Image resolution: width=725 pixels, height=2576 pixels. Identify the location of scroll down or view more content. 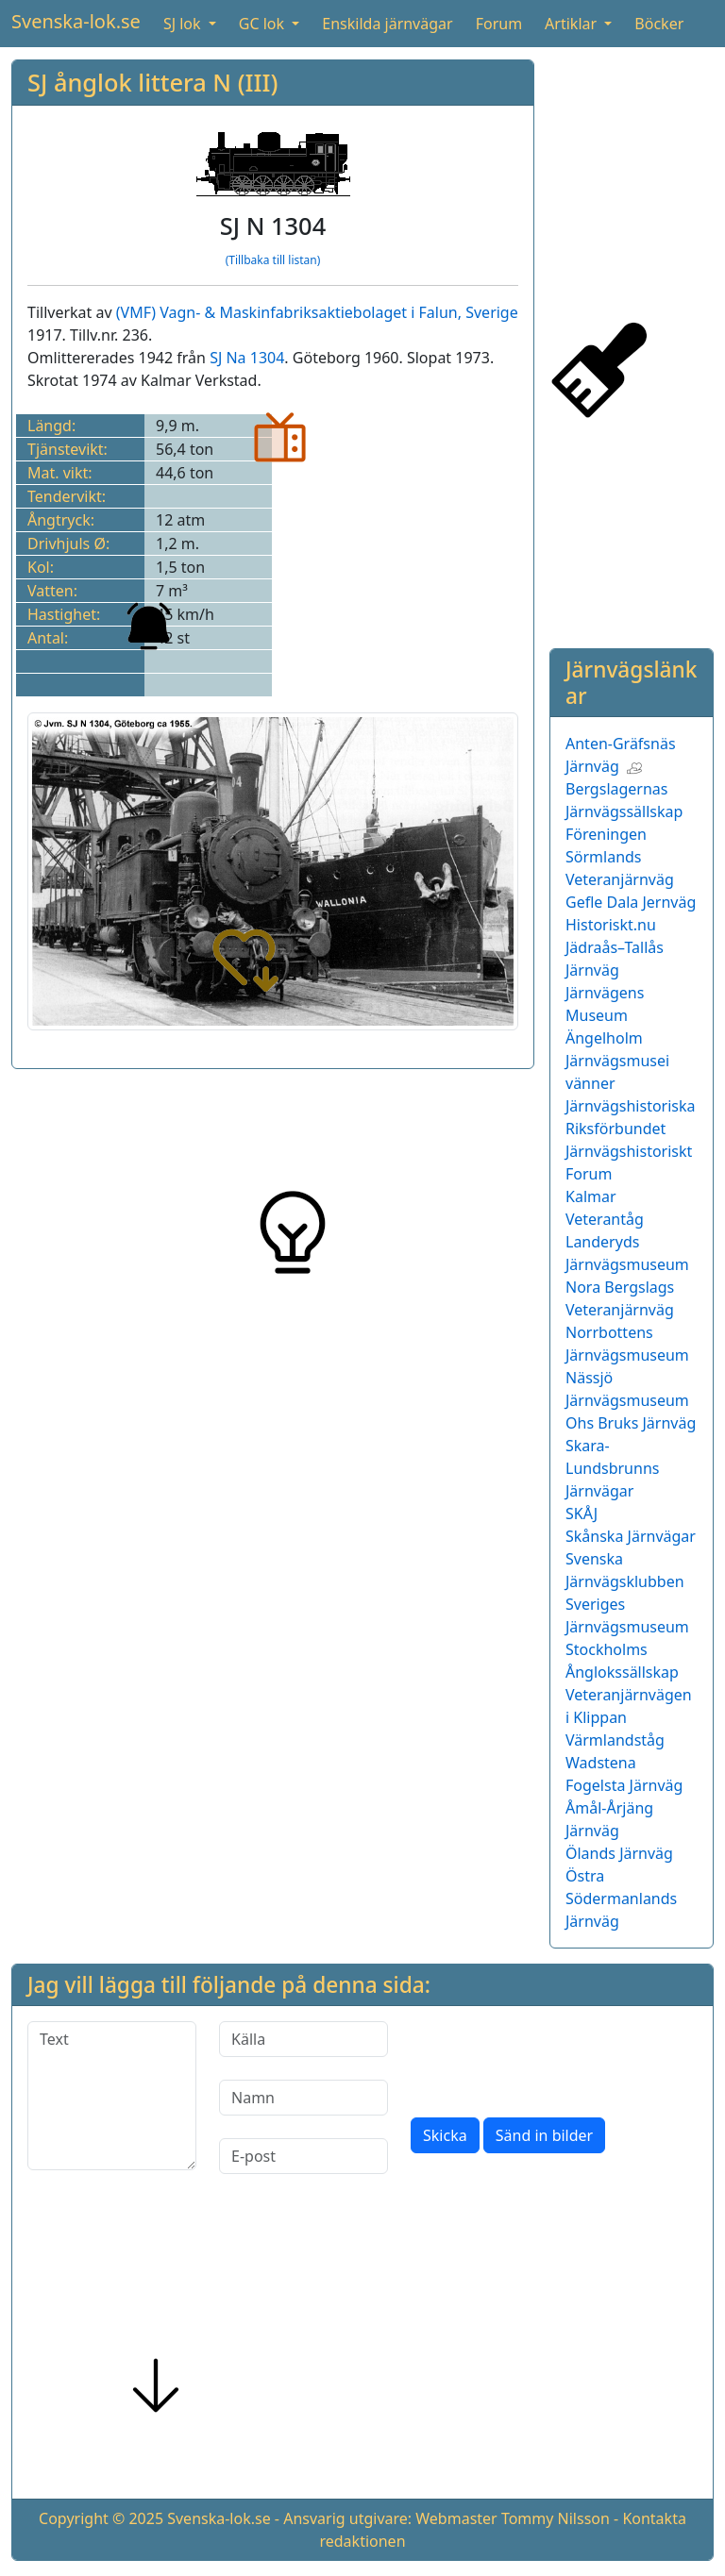
(156, 2385).